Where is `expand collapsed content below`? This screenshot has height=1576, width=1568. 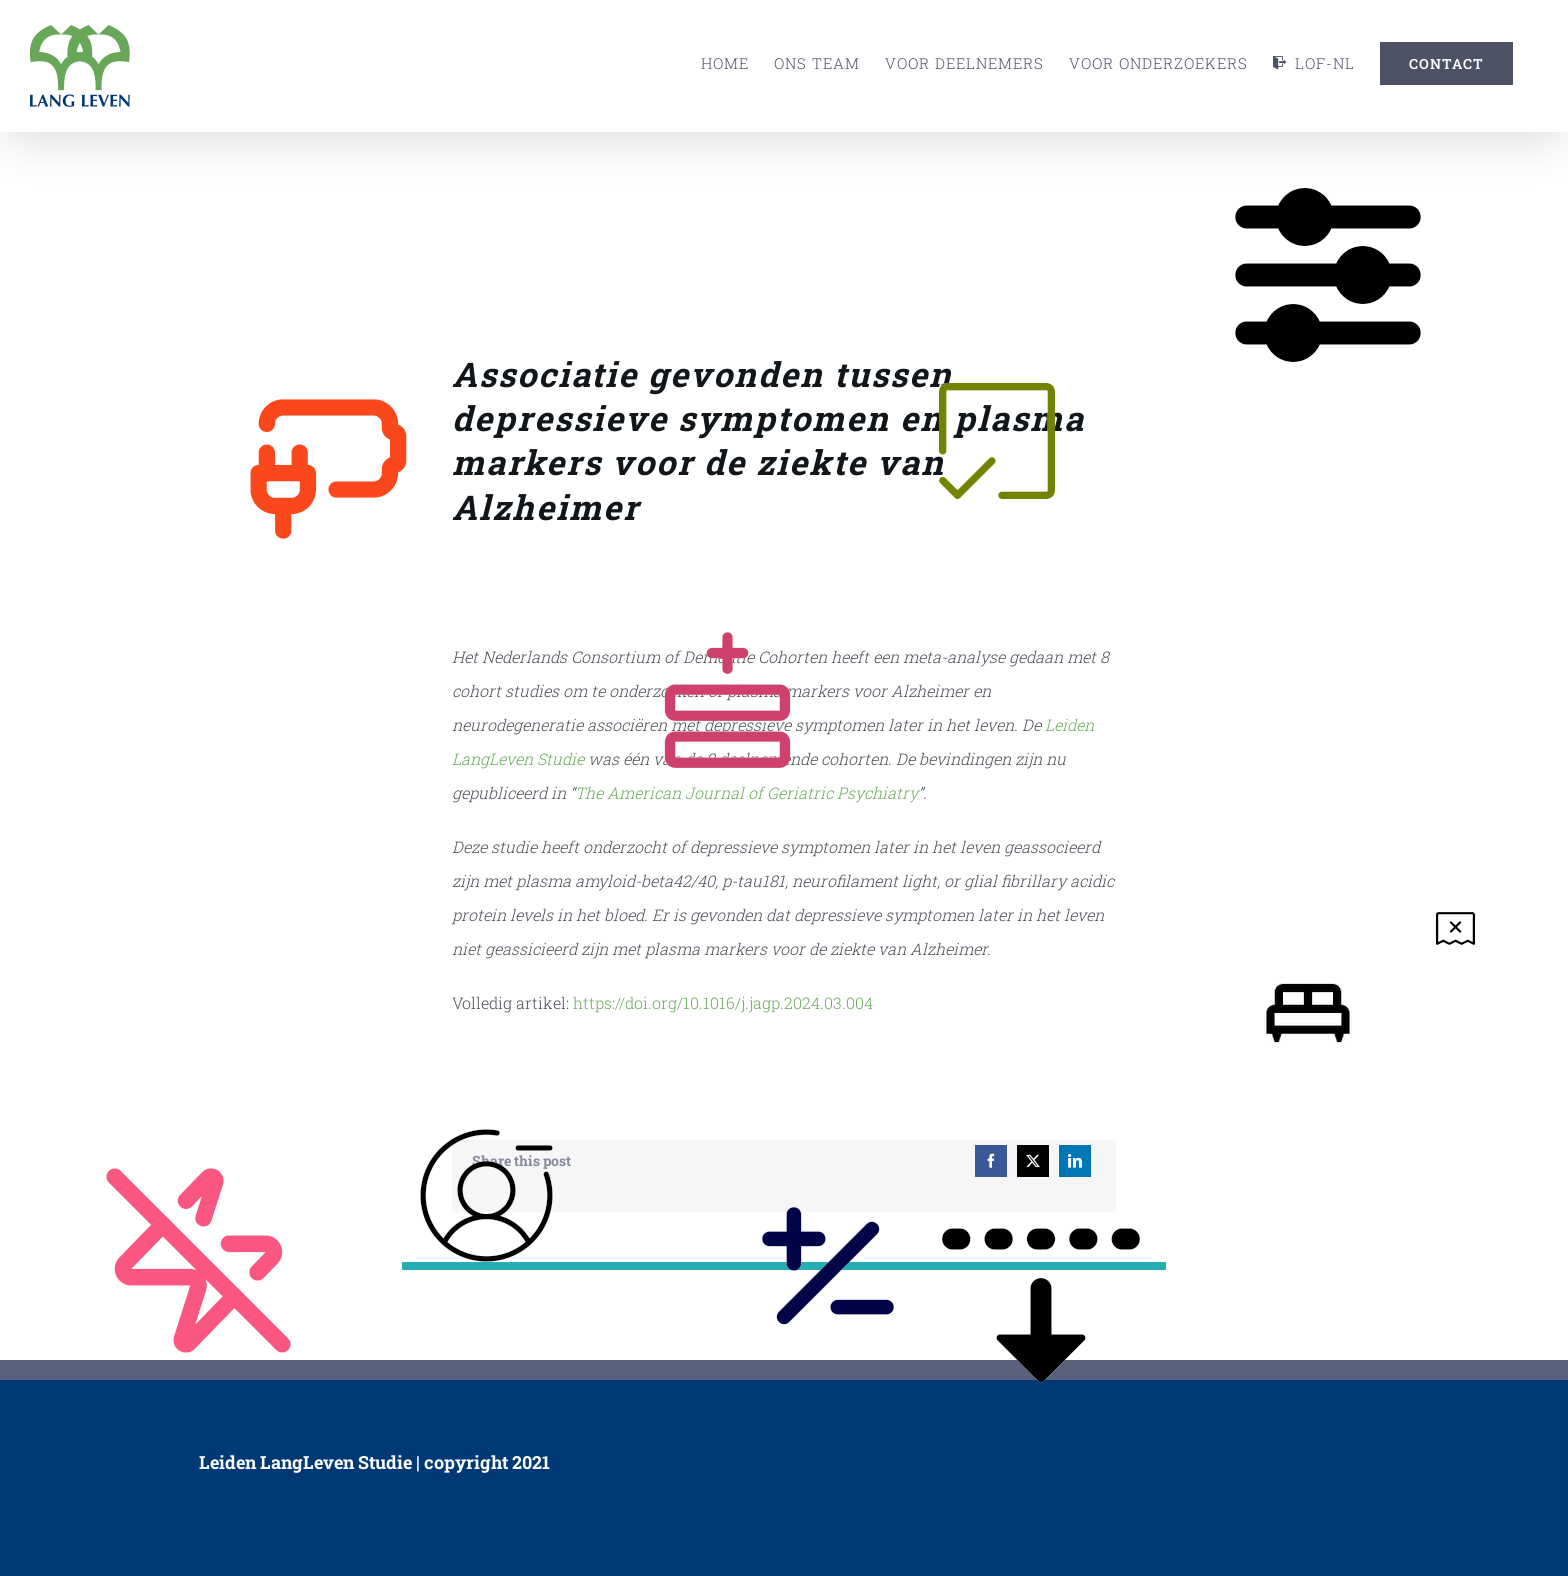
expand collapsed content below is located at coordinates (1041, 1292).